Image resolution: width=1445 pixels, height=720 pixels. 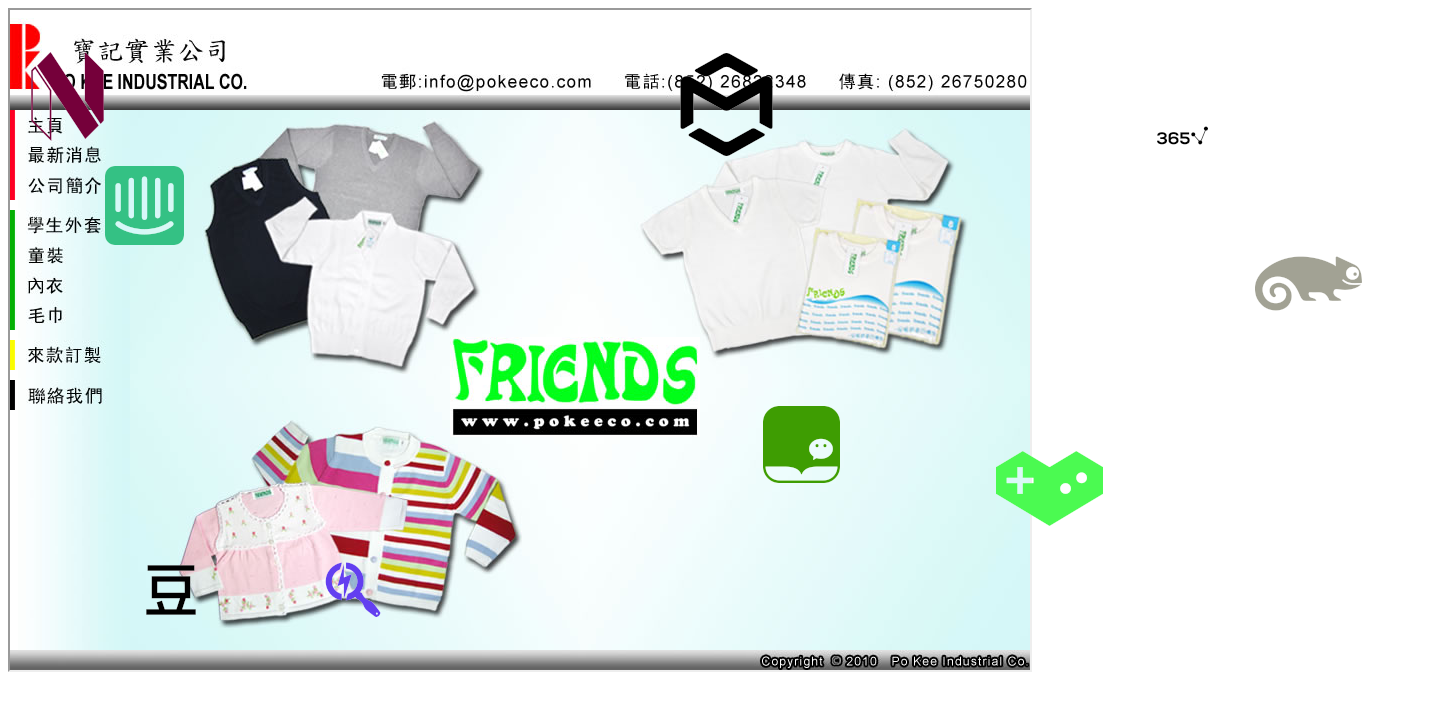 I want to click on open the WeRead app, so click(x=801, y=444).